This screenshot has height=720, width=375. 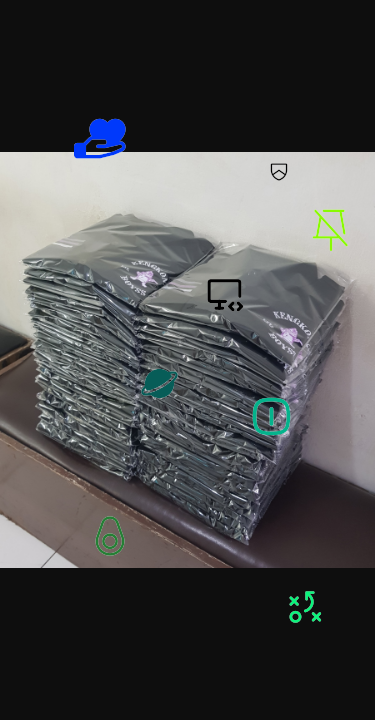 What do you see at coordinates (279, 171) in the screenshot?
I see `access security or protection settings` at bounding box center [279, 171].